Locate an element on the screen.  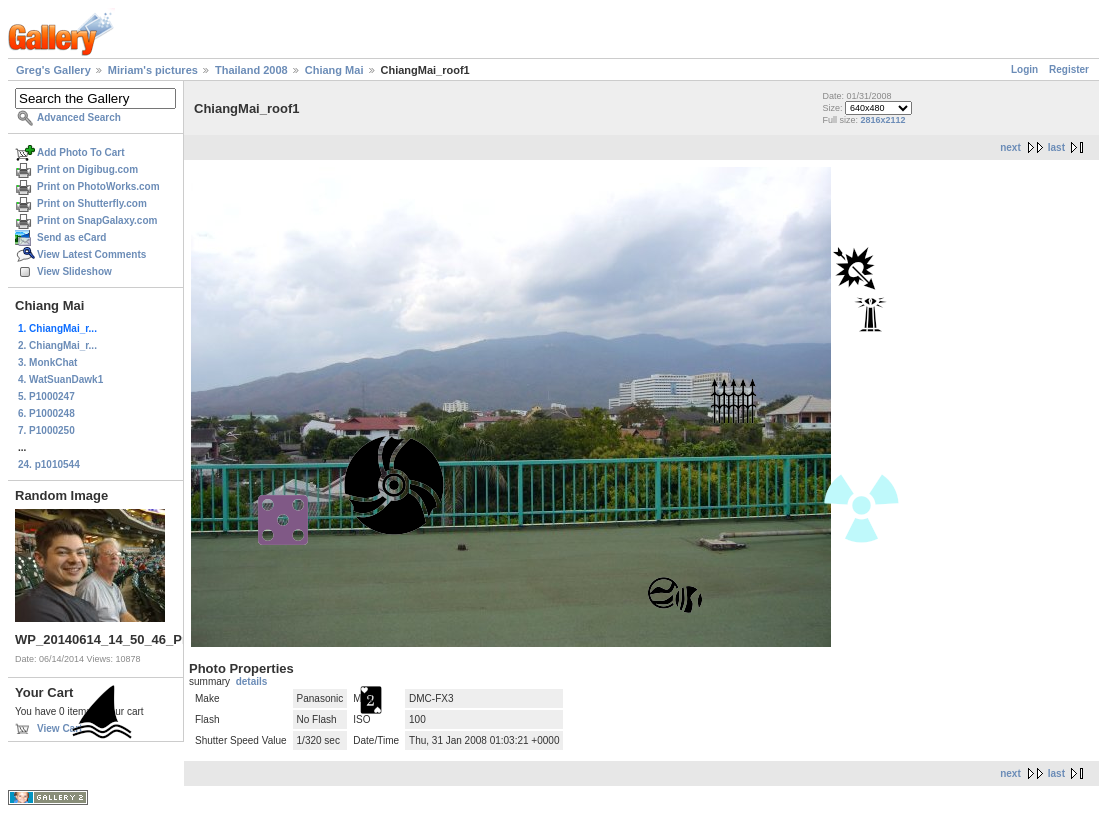
two of hearts playing card is located at coordinates (371, 700).